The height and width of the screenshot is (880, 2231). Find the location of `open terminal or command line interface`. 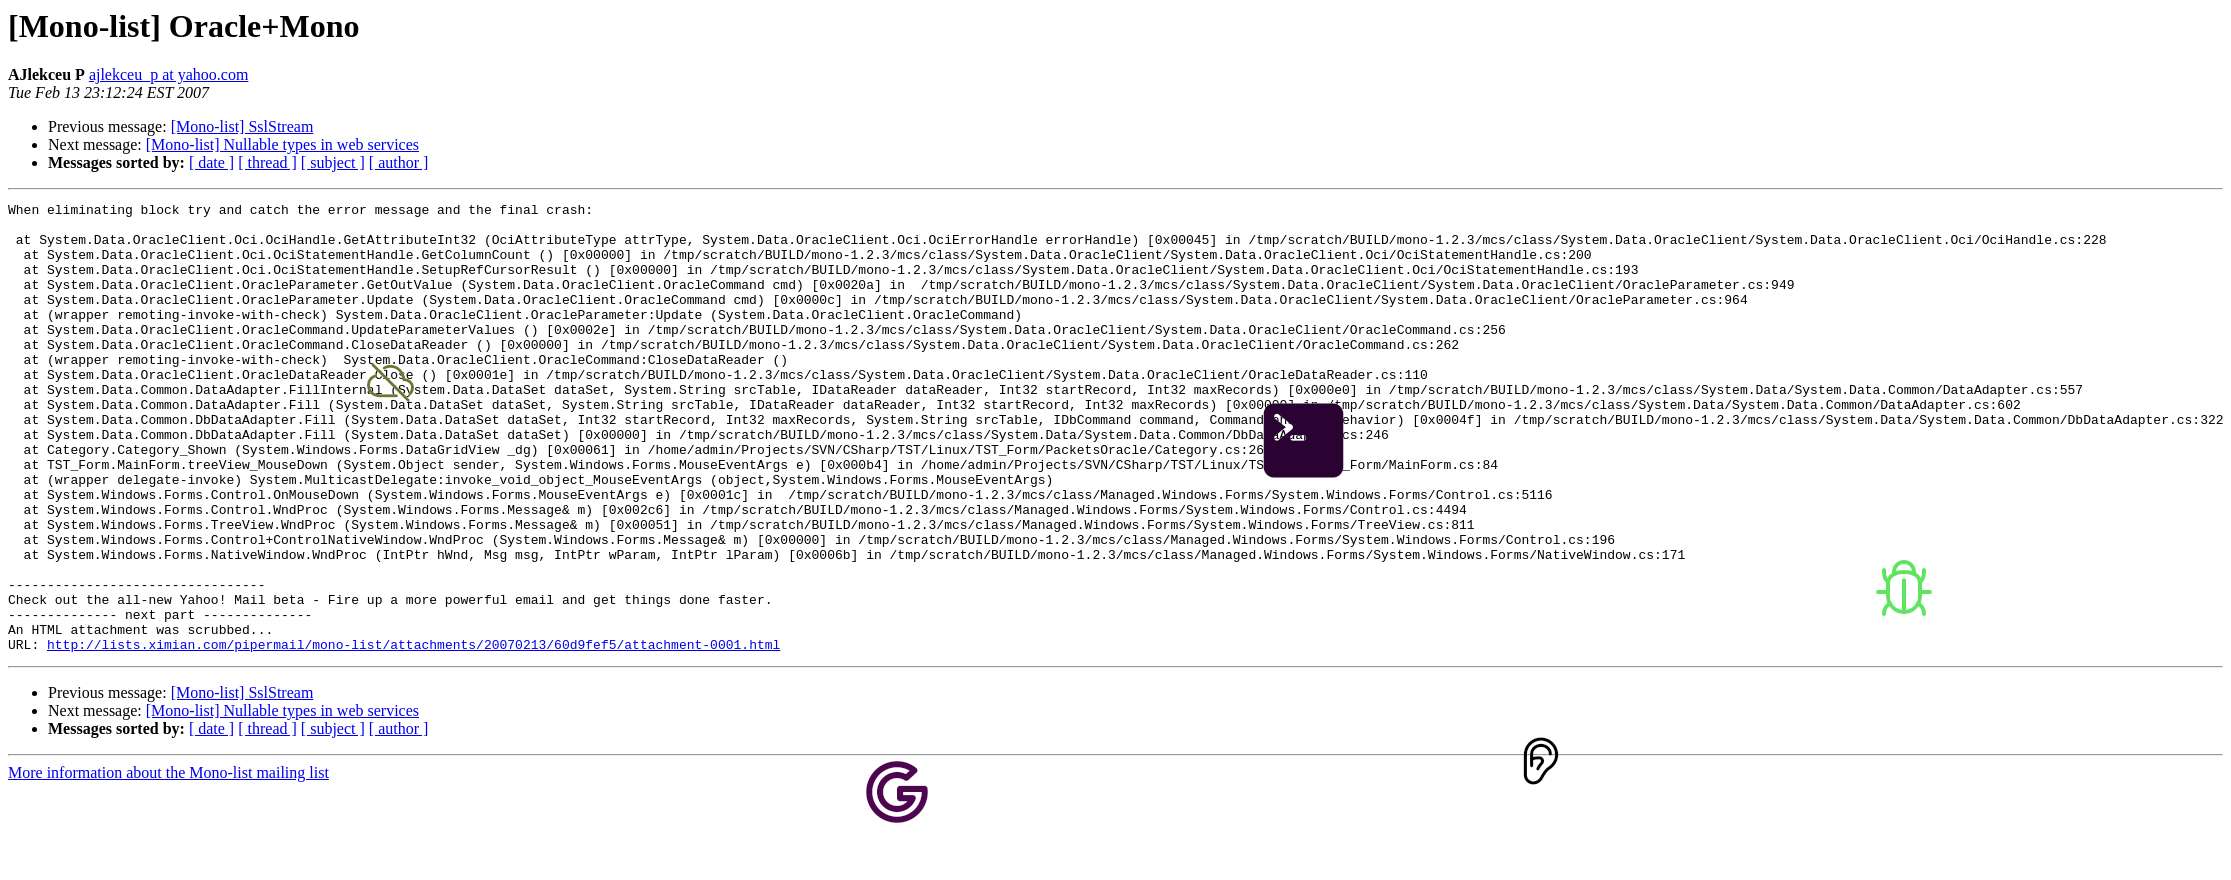

open terminal or command line interface is located at coordinates (1303, 440).